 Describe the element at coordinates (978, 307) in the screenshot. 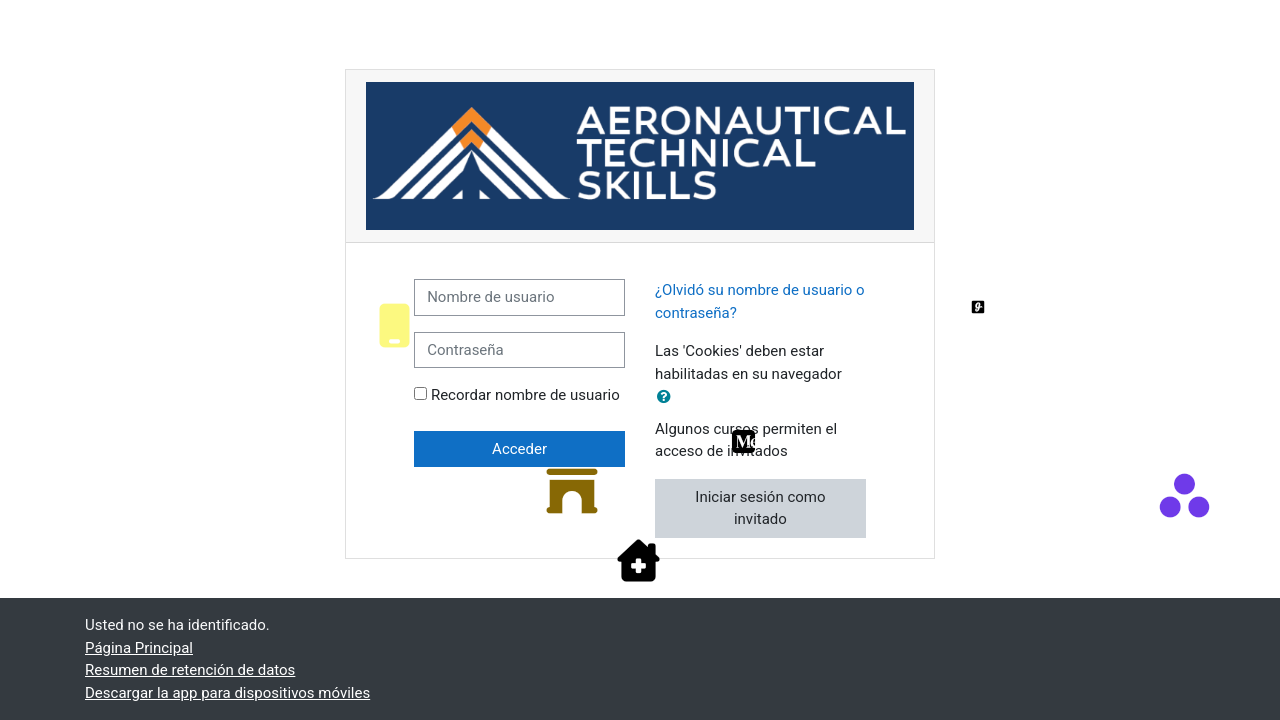

I see `glide app logo` at that location.